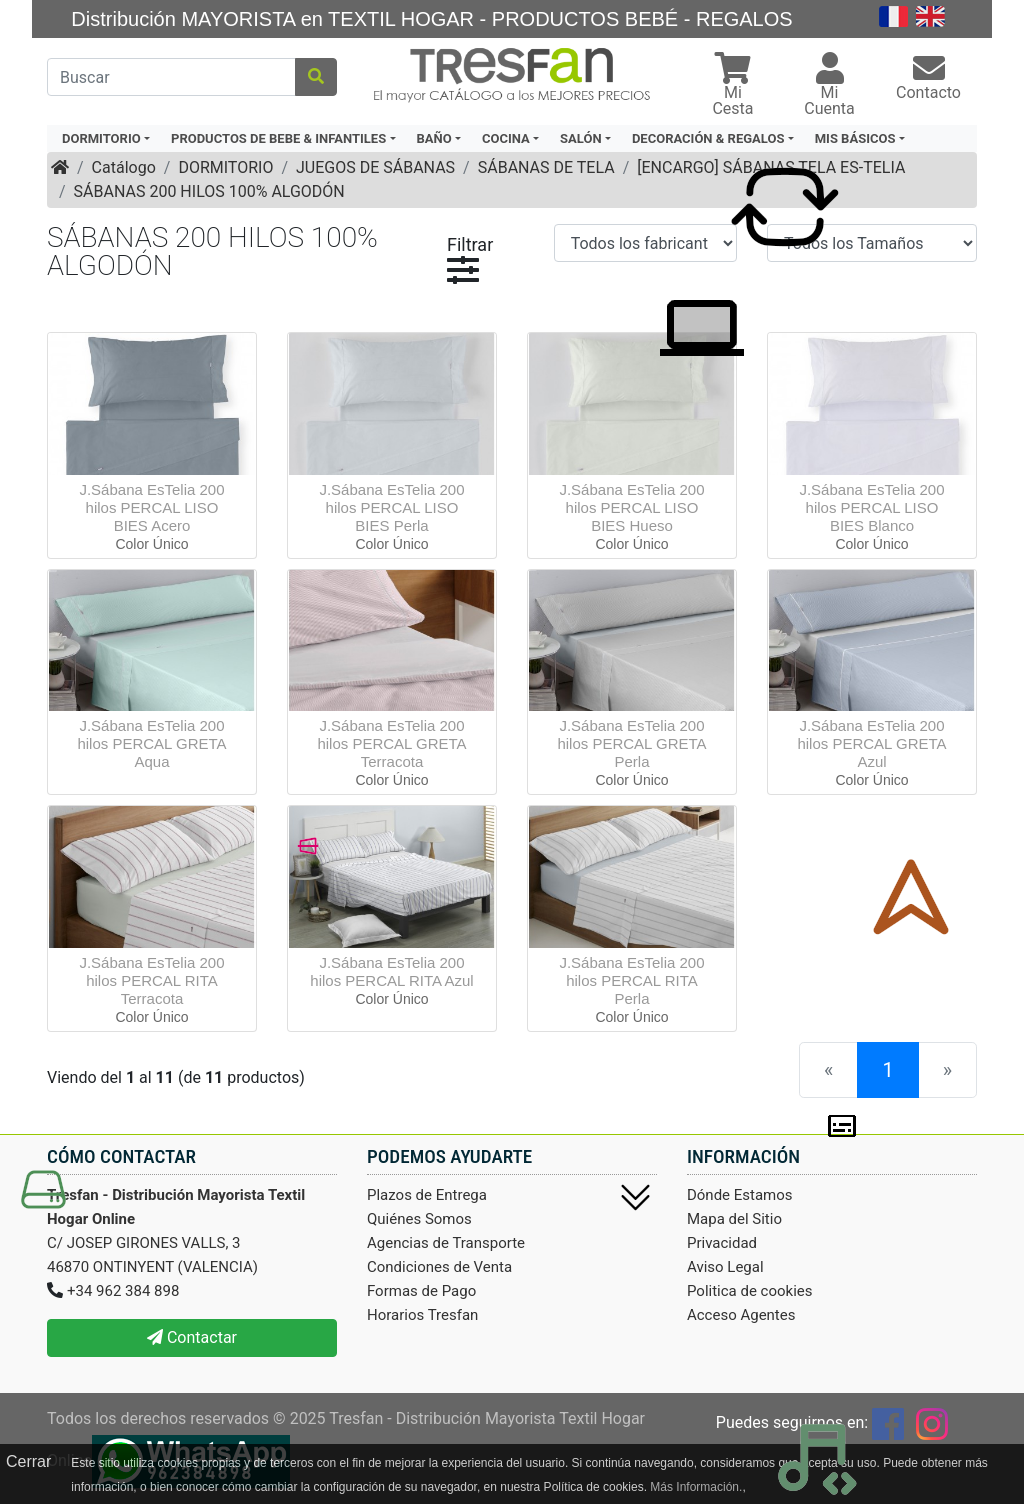 The width and height of the screenshot is (1024, 1504). What do you see at coordinates (635, 1197) in the screenshot?
I see `expand to show more content below` at bounding box center [635, 1197].